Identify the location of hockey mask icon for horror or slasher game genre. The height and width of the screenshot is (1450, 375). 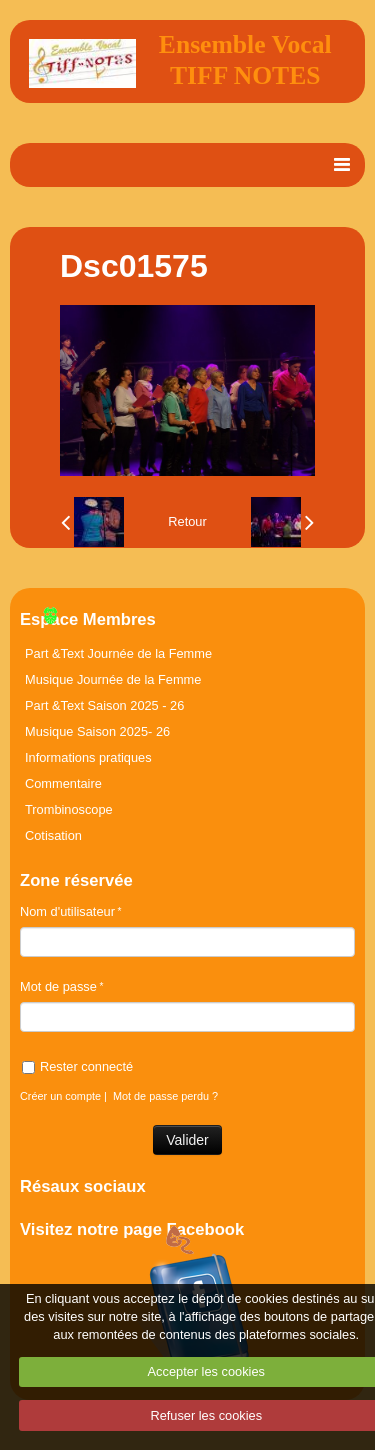
(50, 615).